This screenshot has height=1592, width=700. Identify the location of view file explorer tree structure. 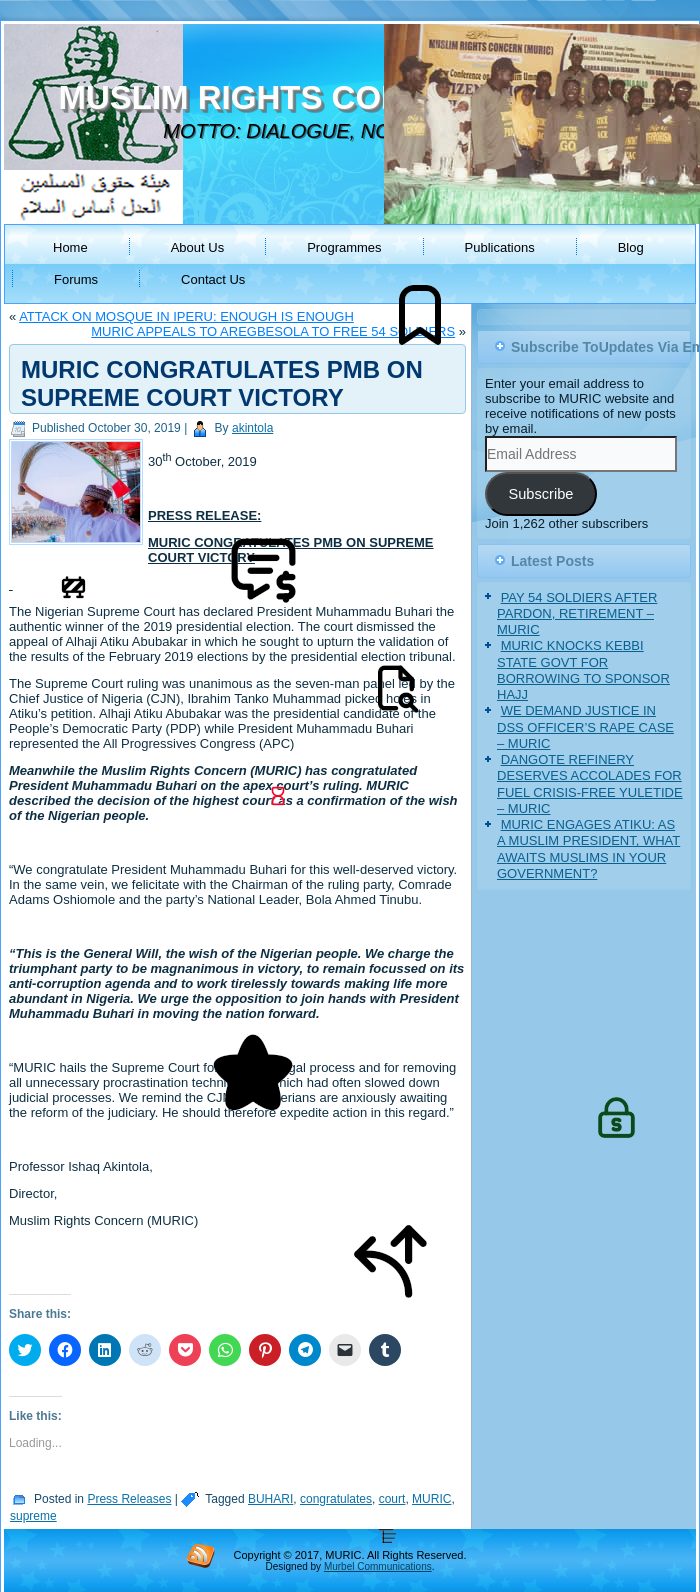
(388, 1536).